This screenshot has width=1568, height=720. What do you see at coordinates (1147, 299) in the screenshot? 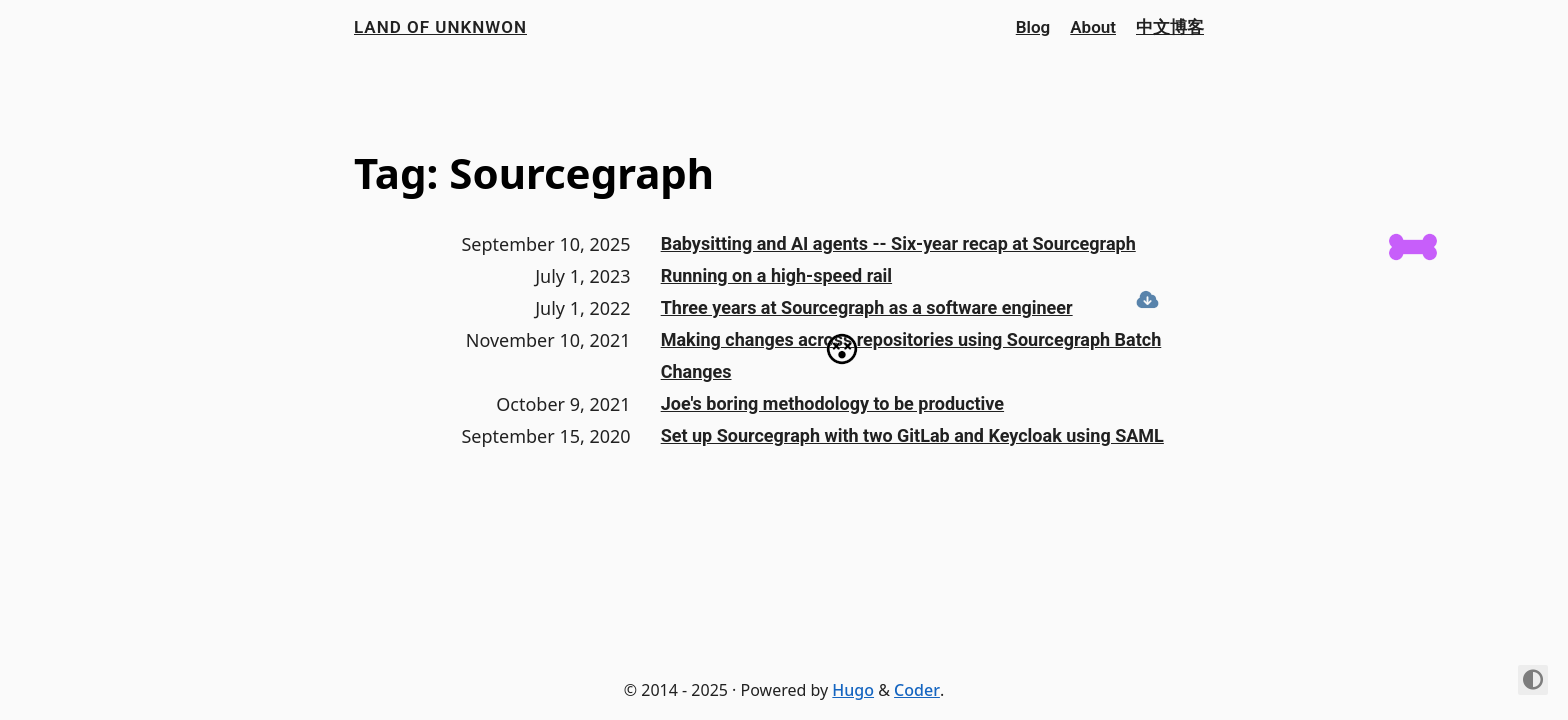
I see `download from cloud storage` at bounding box center [1147, 299].